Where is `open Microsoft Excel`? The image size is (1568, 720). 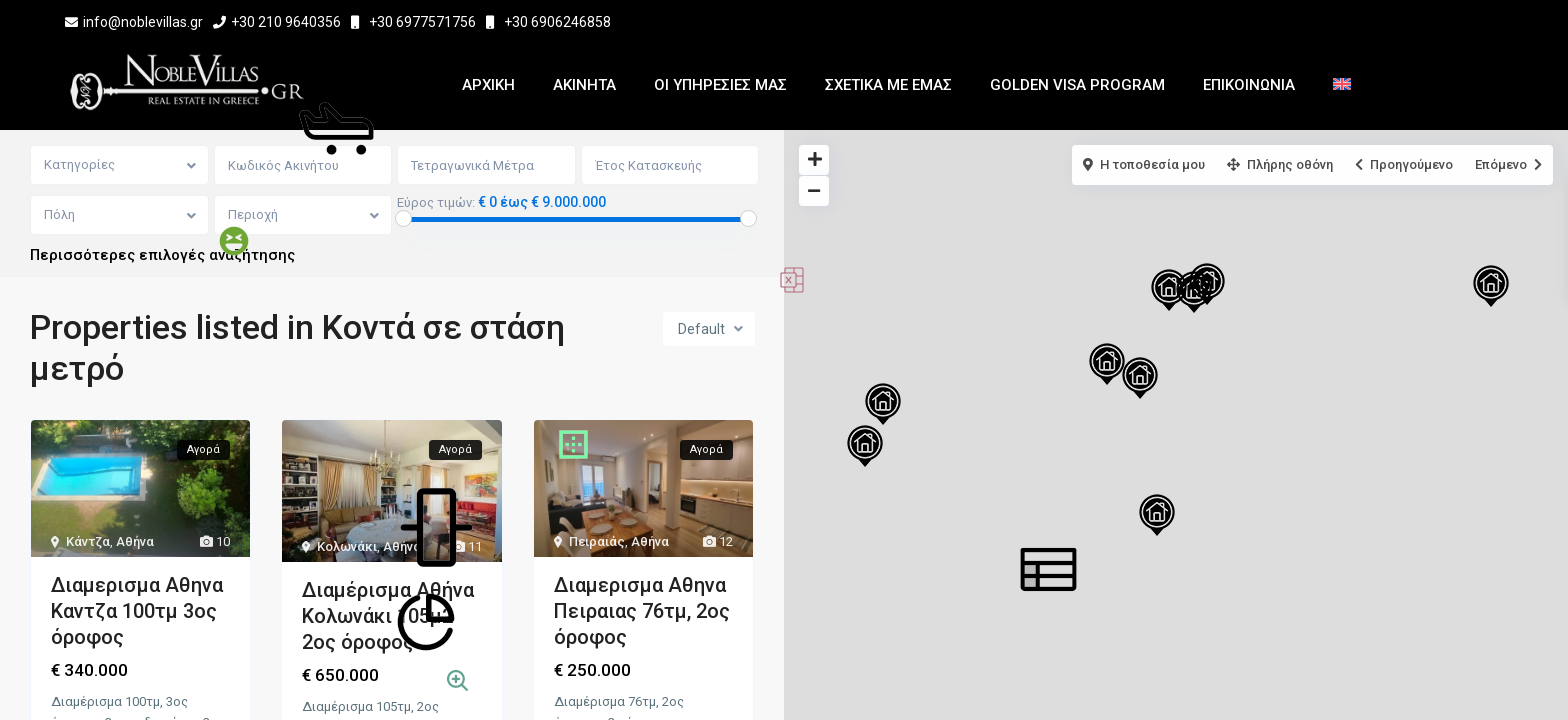
open Microsoft Excel is located at coordinates (793, 280).